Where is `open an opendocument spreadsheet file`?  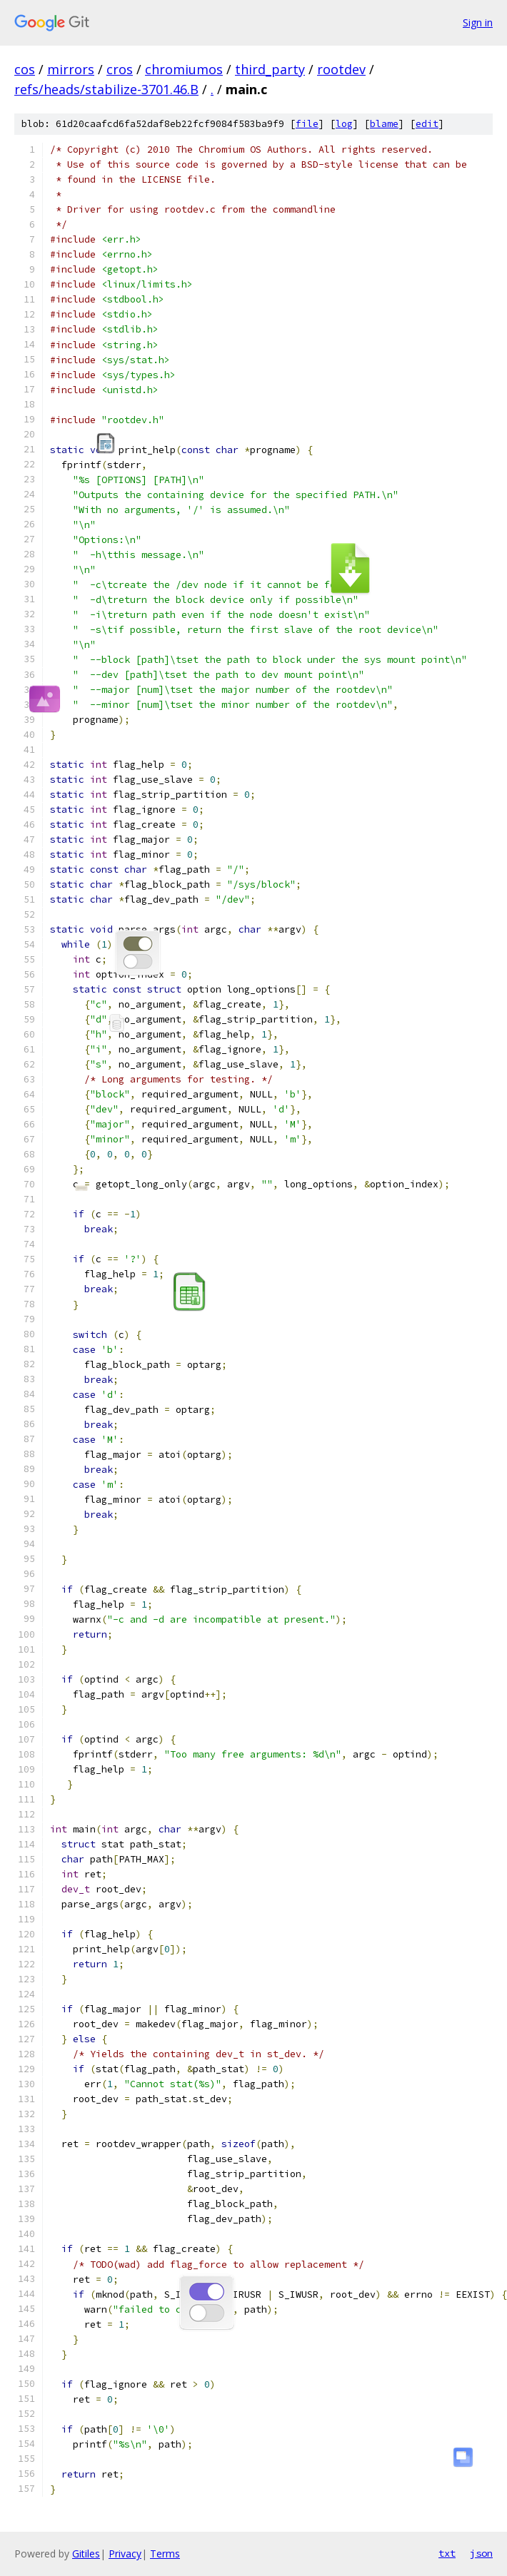 open an opendocument spreadsheet file is located at coordinates (189, 1292).